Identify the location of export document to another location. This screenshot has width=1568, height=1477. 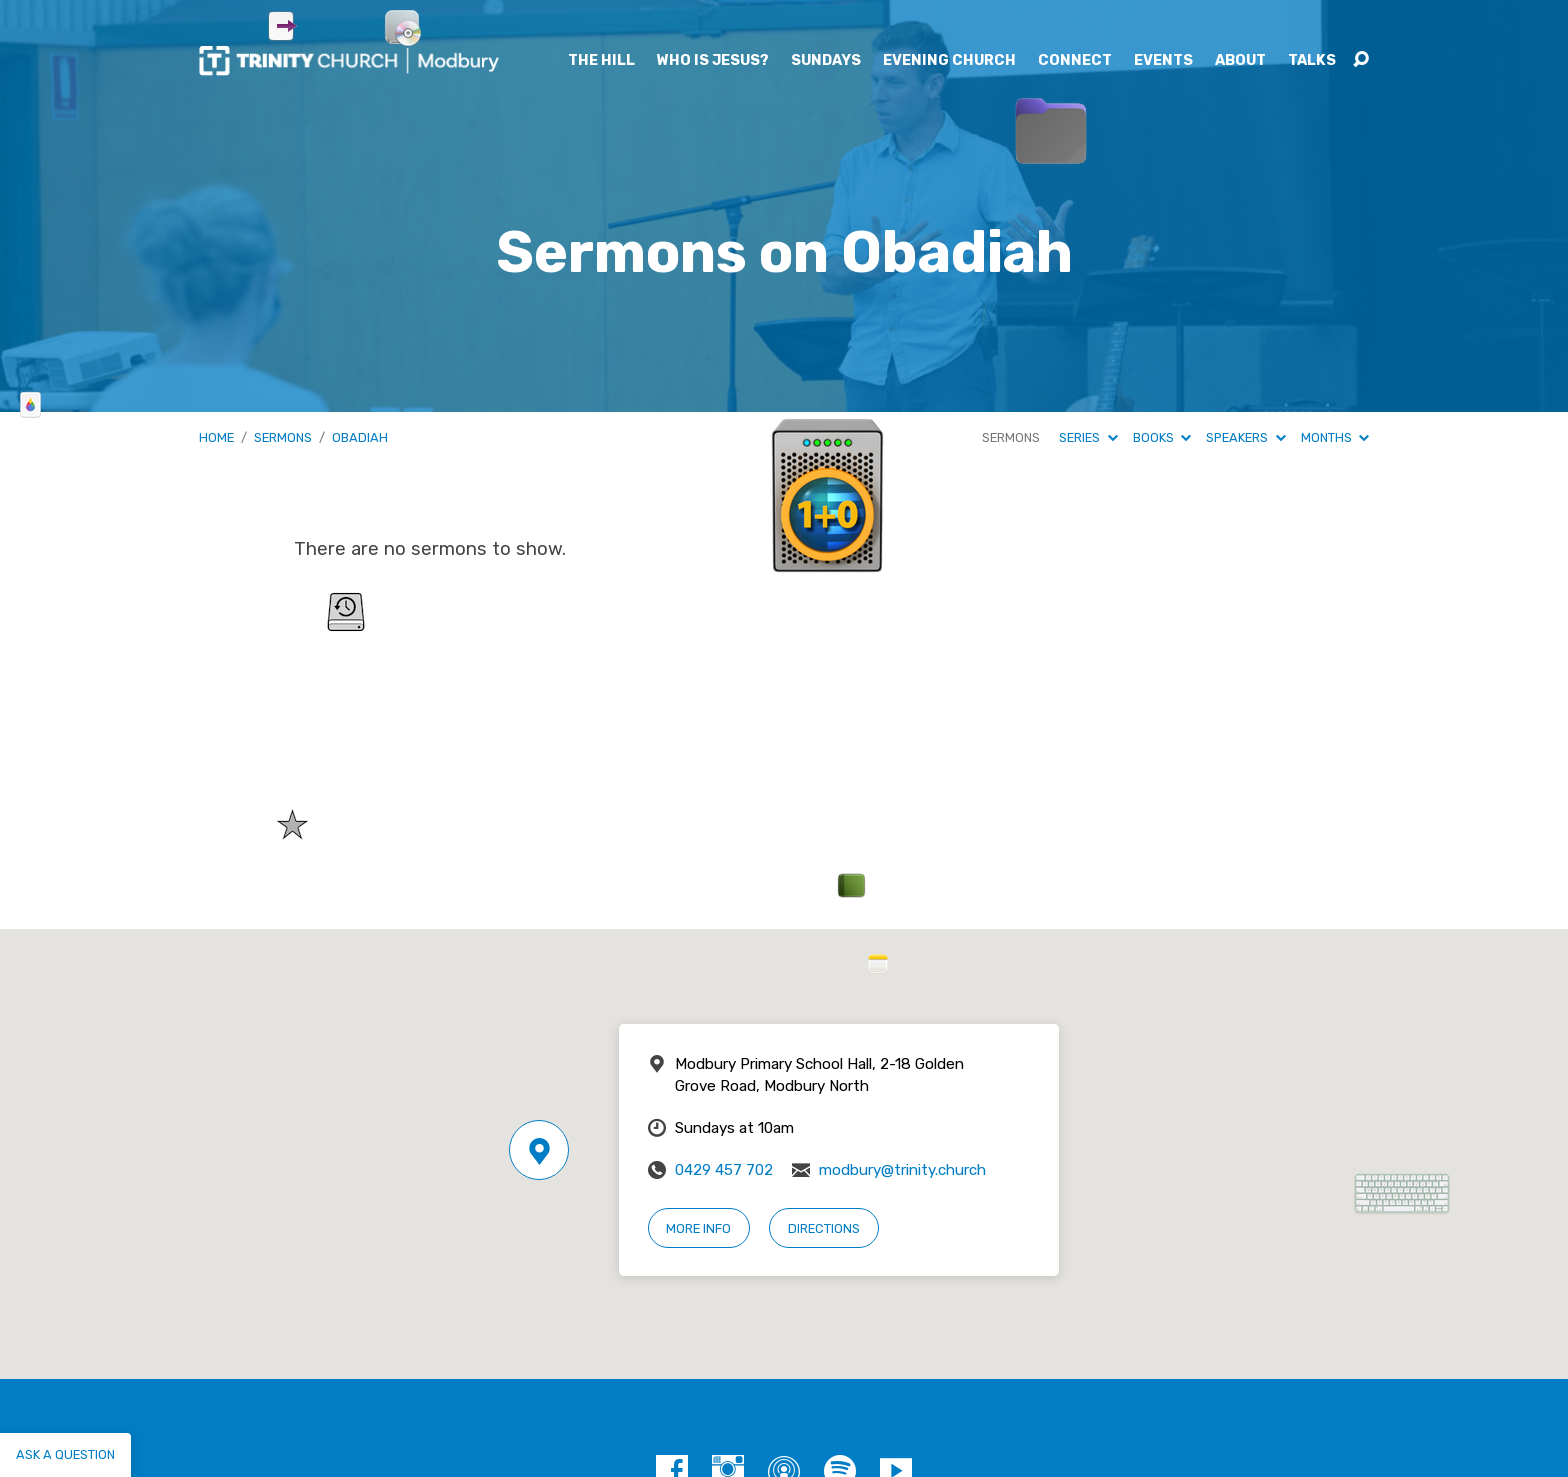
(281, 26).